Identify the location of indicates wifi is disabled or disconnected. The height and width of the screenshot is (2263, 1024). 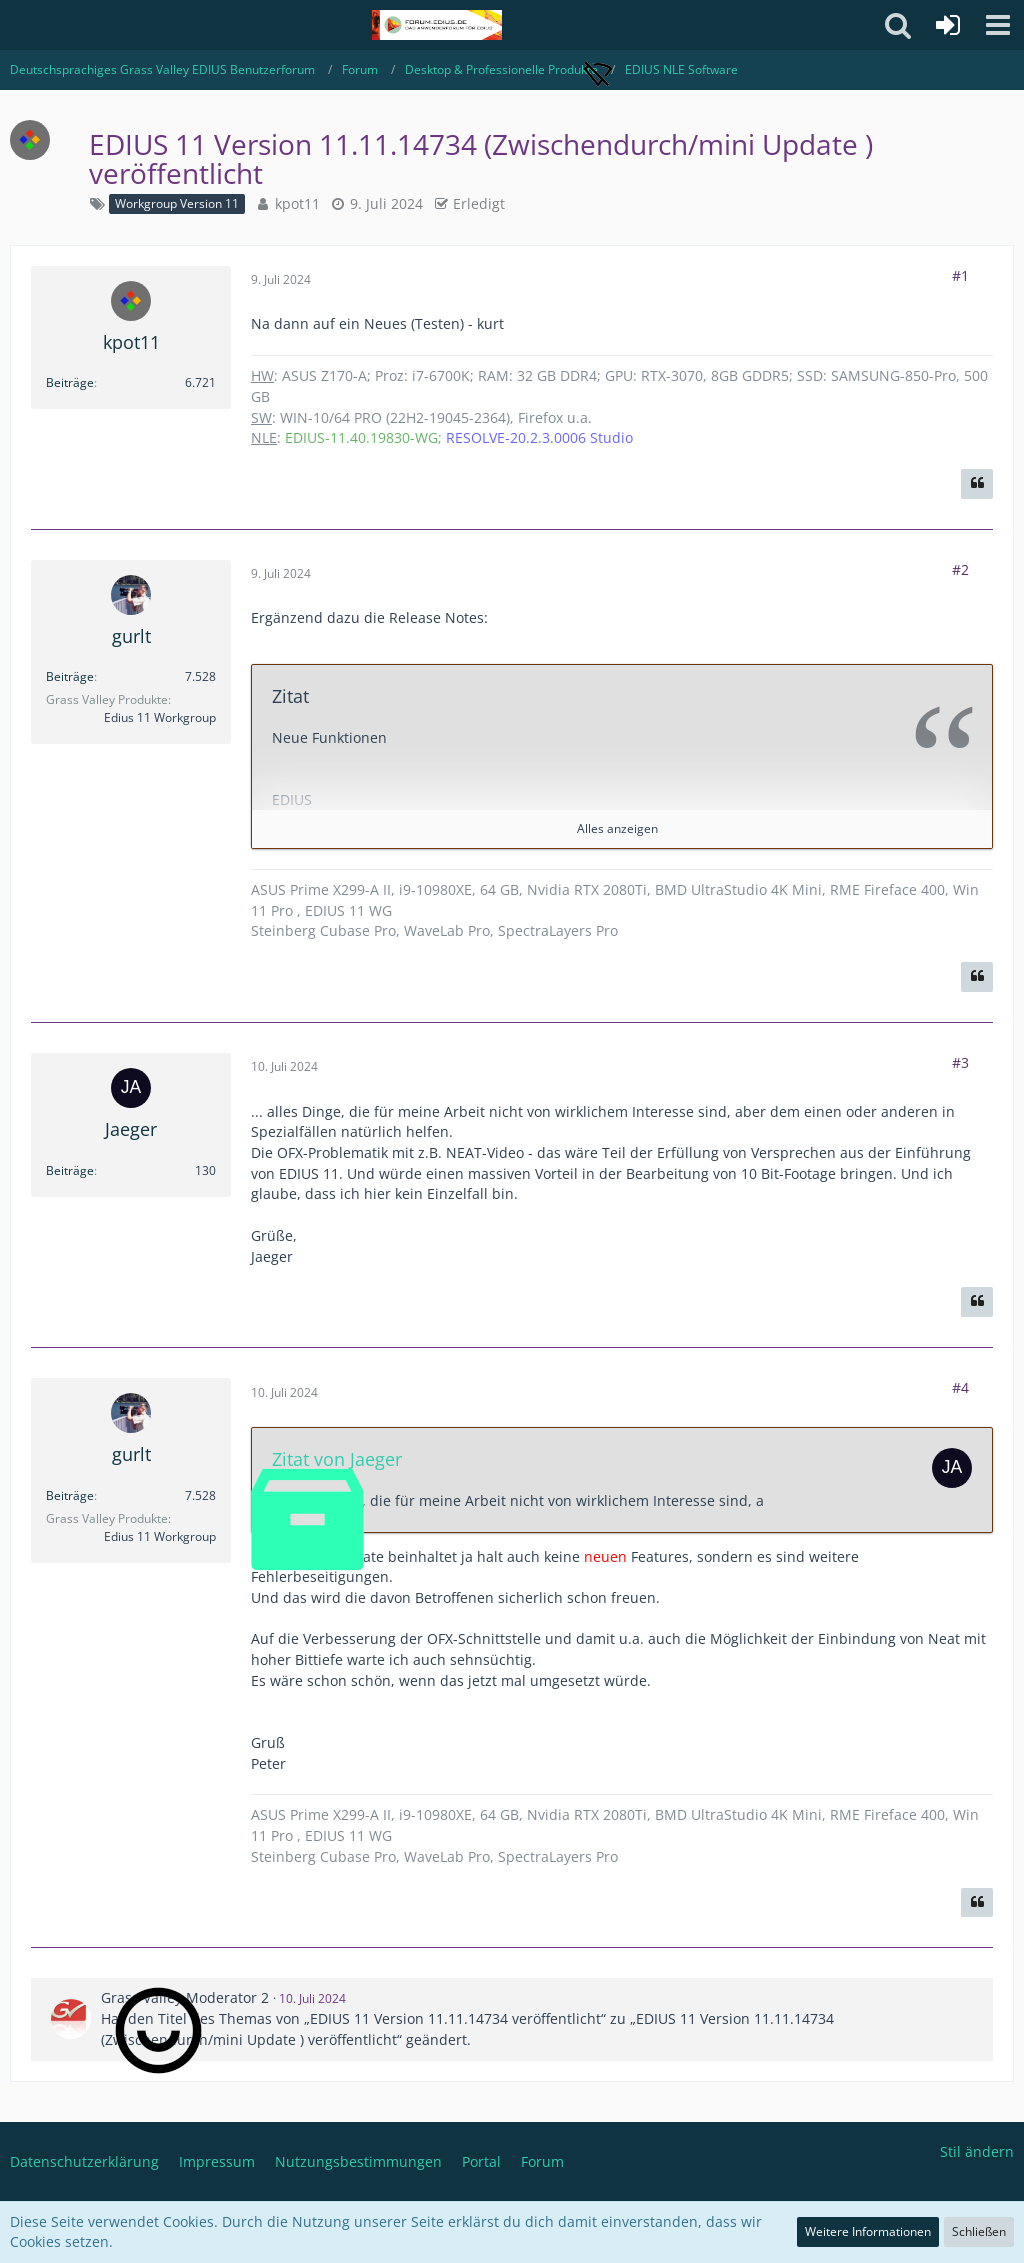
(598, 75).